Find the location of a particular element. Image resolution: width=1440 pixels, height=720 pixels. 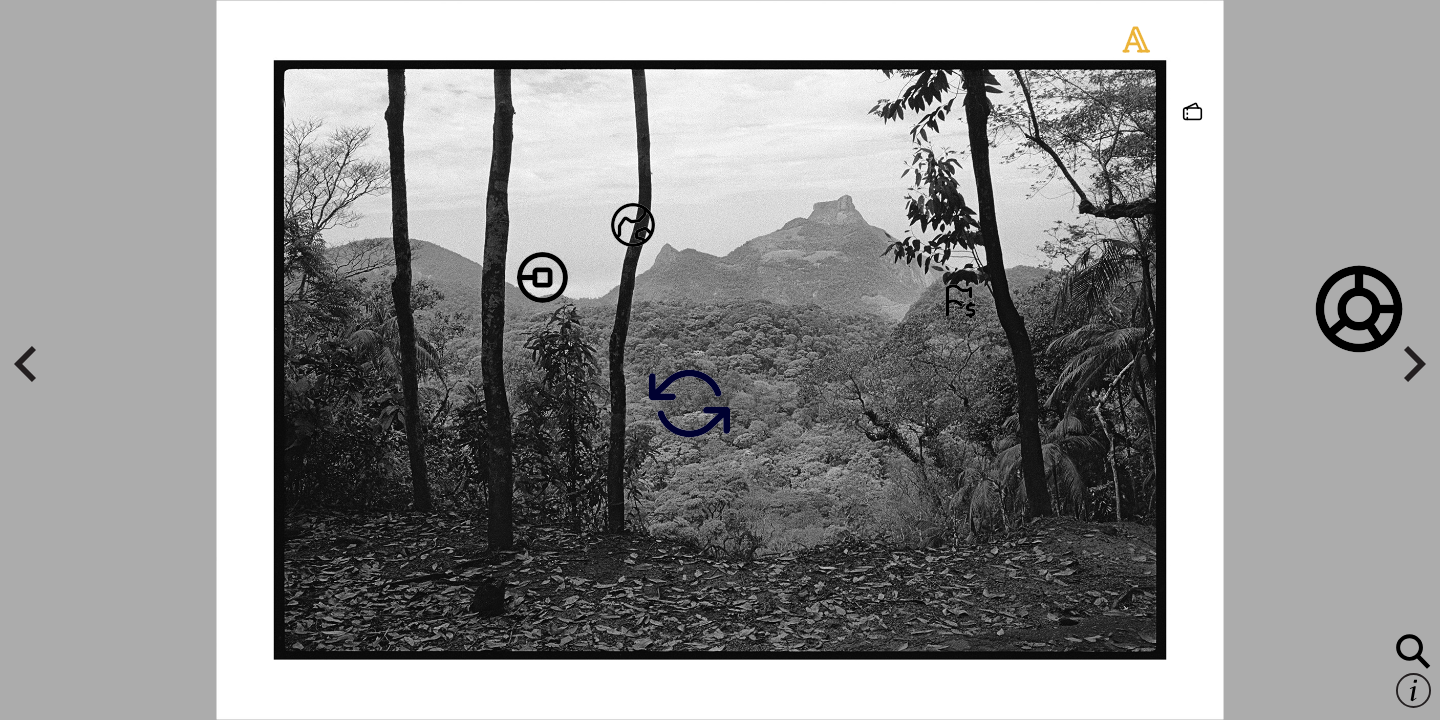

view data breakdown in a donut chart is located at coordinates (1359, 309).